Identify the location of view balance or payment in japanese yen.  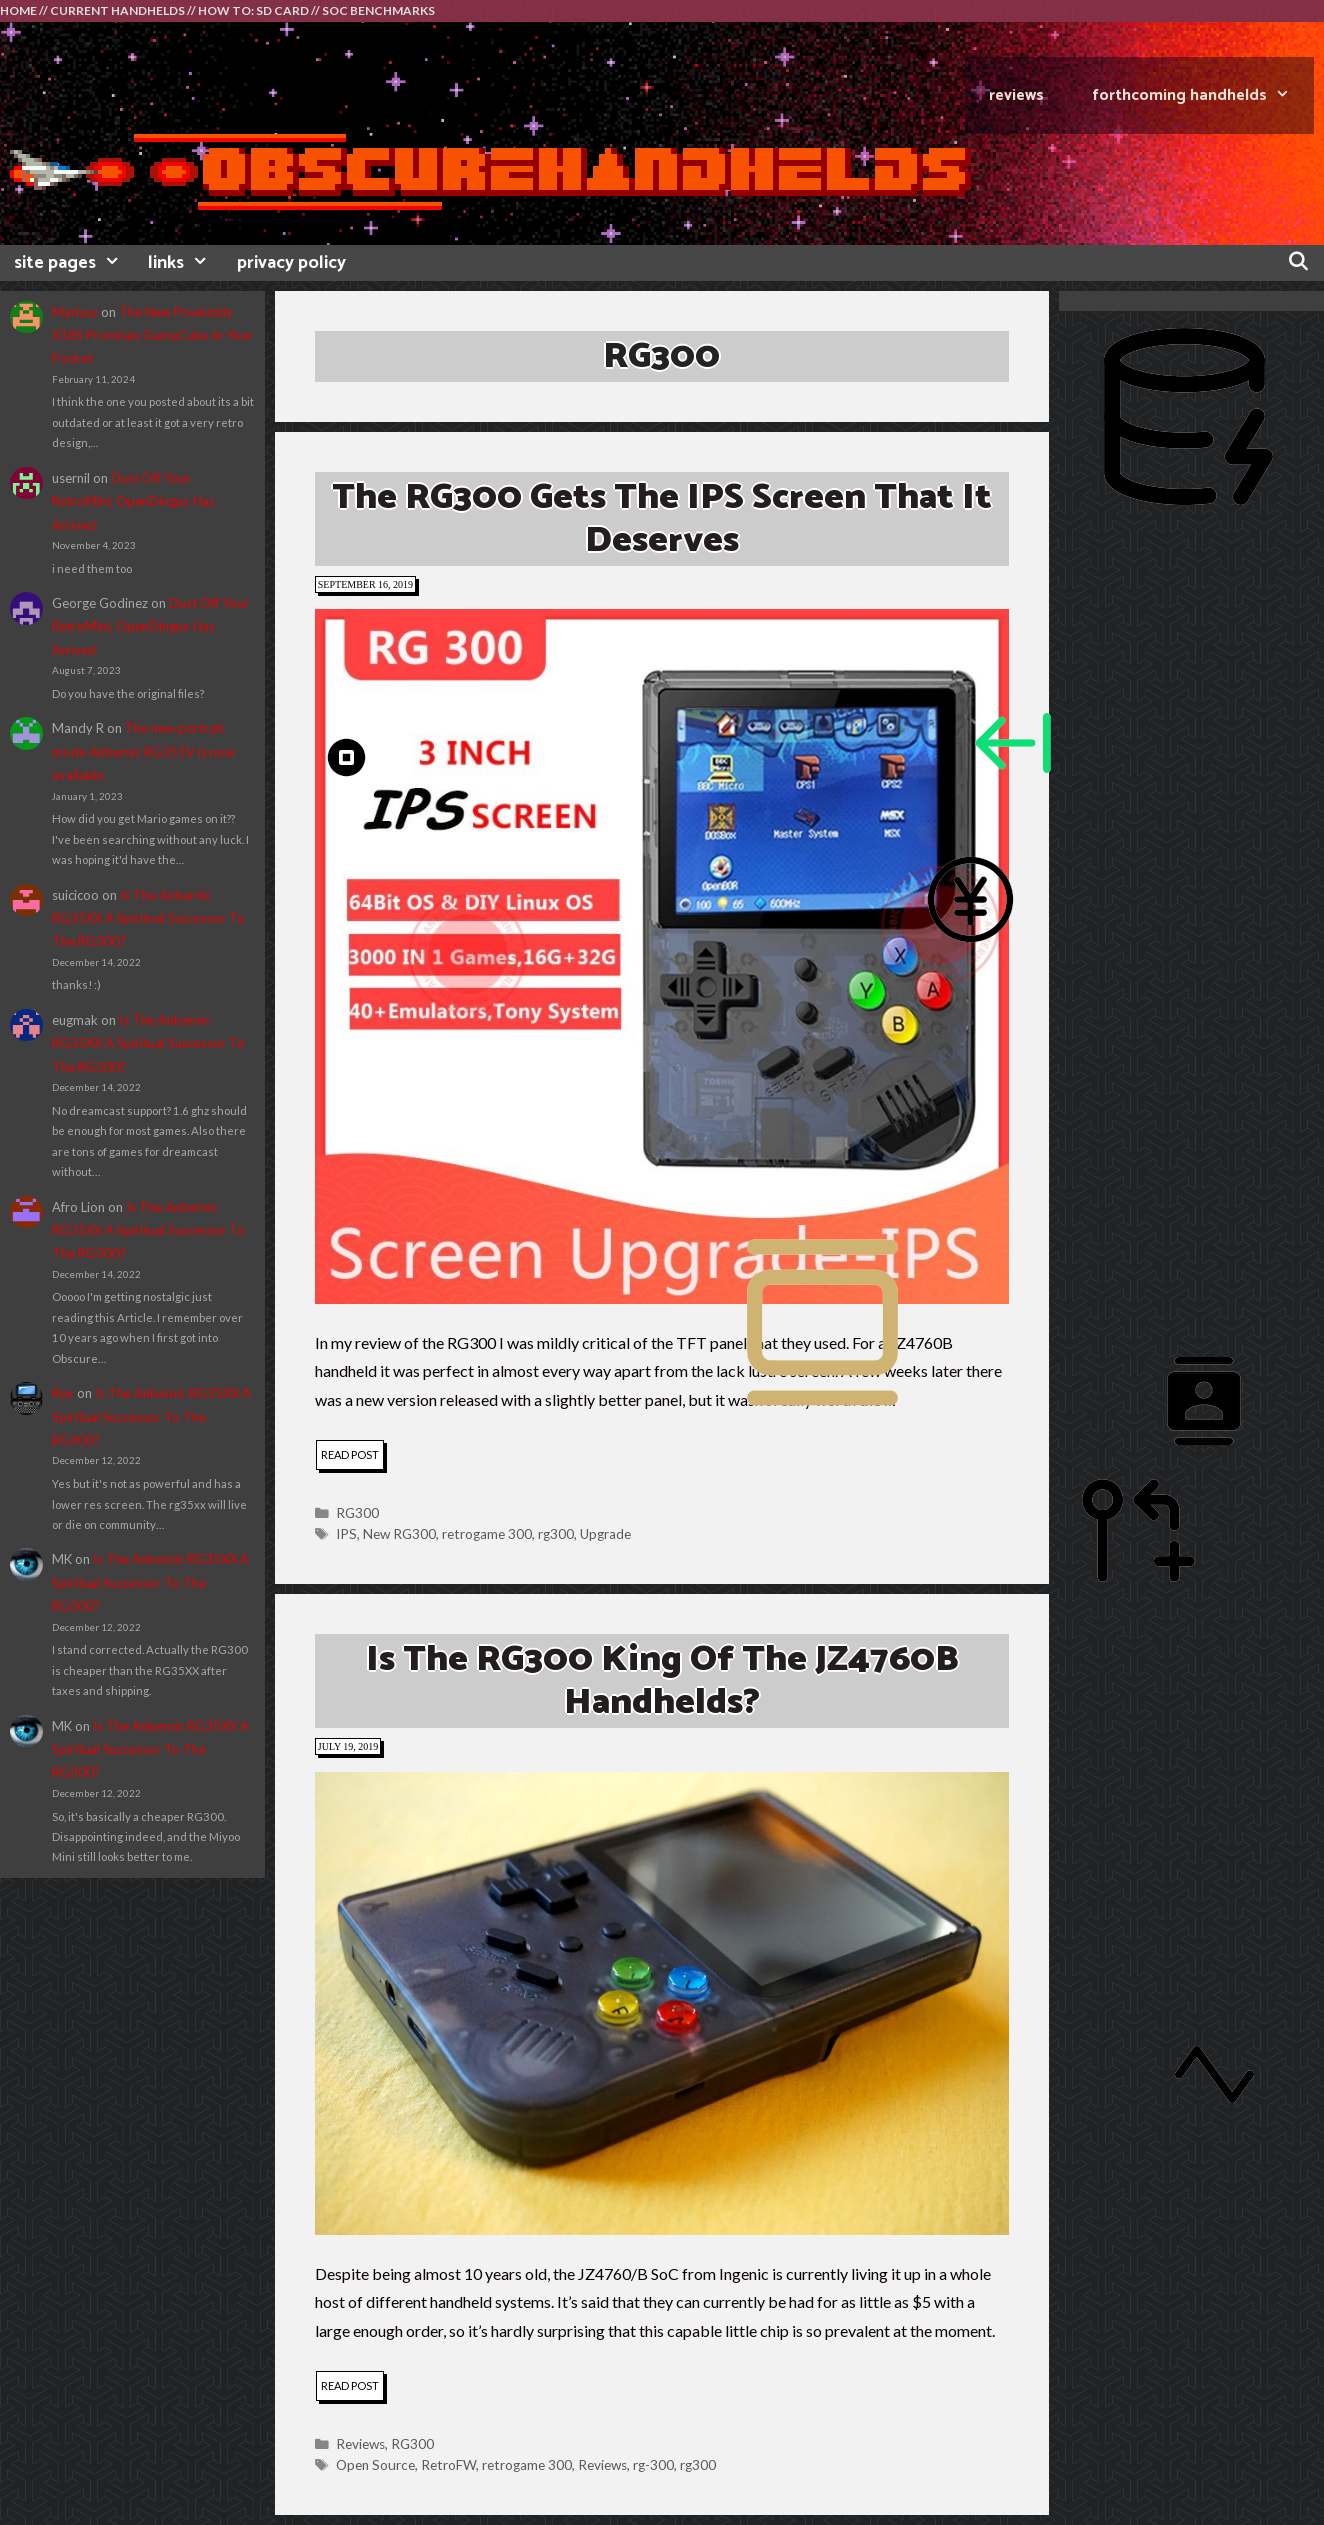
(970, 899).